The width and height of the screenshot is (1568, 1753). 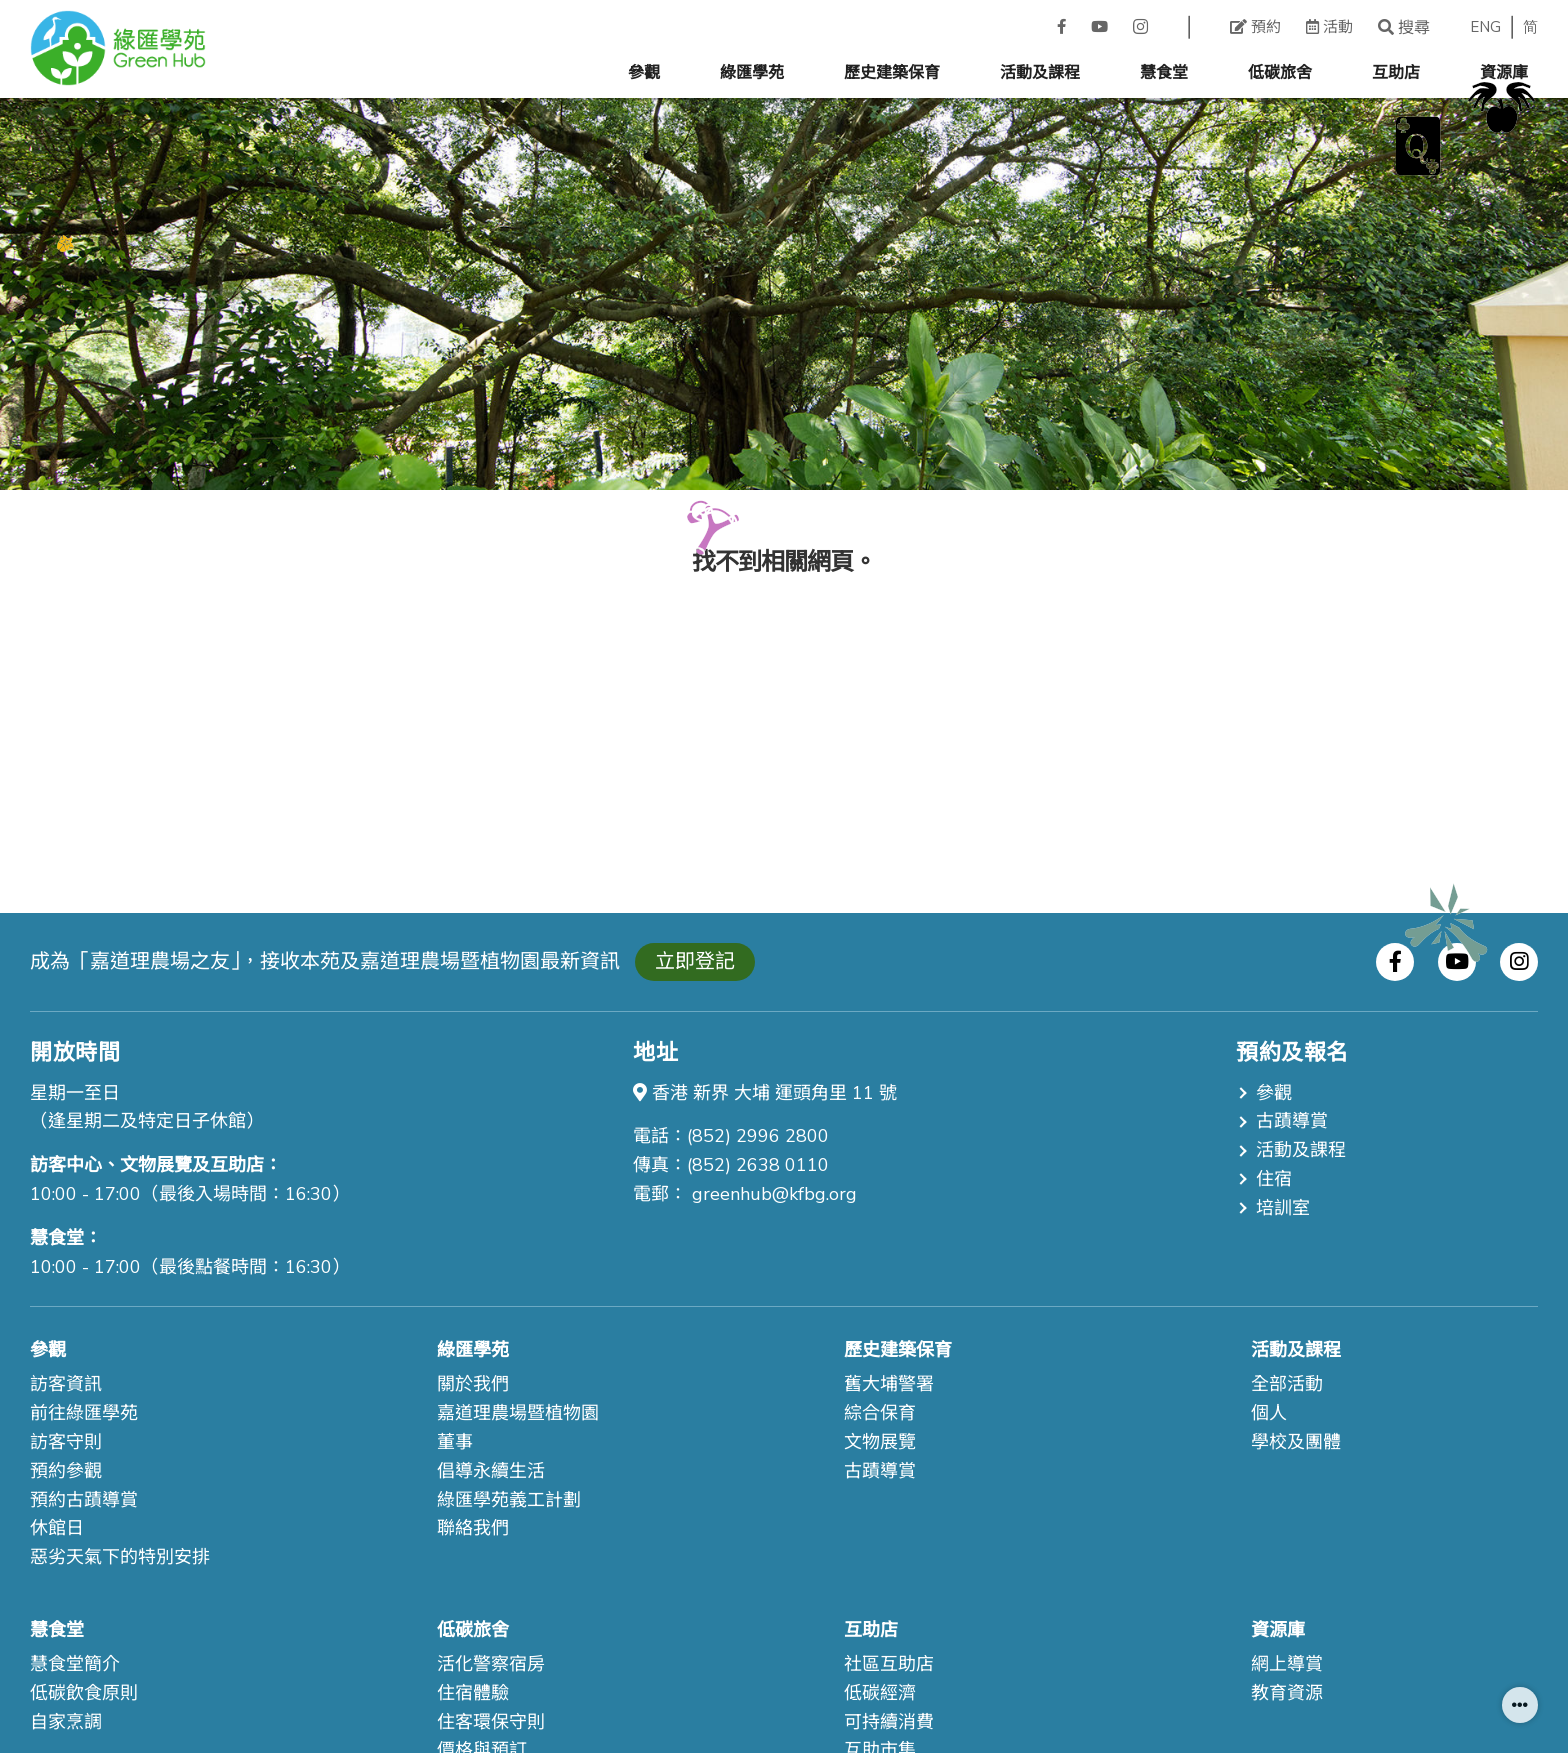 I want to click on star fruit or carambola item in a game inventory, so click(x=65, y=243).